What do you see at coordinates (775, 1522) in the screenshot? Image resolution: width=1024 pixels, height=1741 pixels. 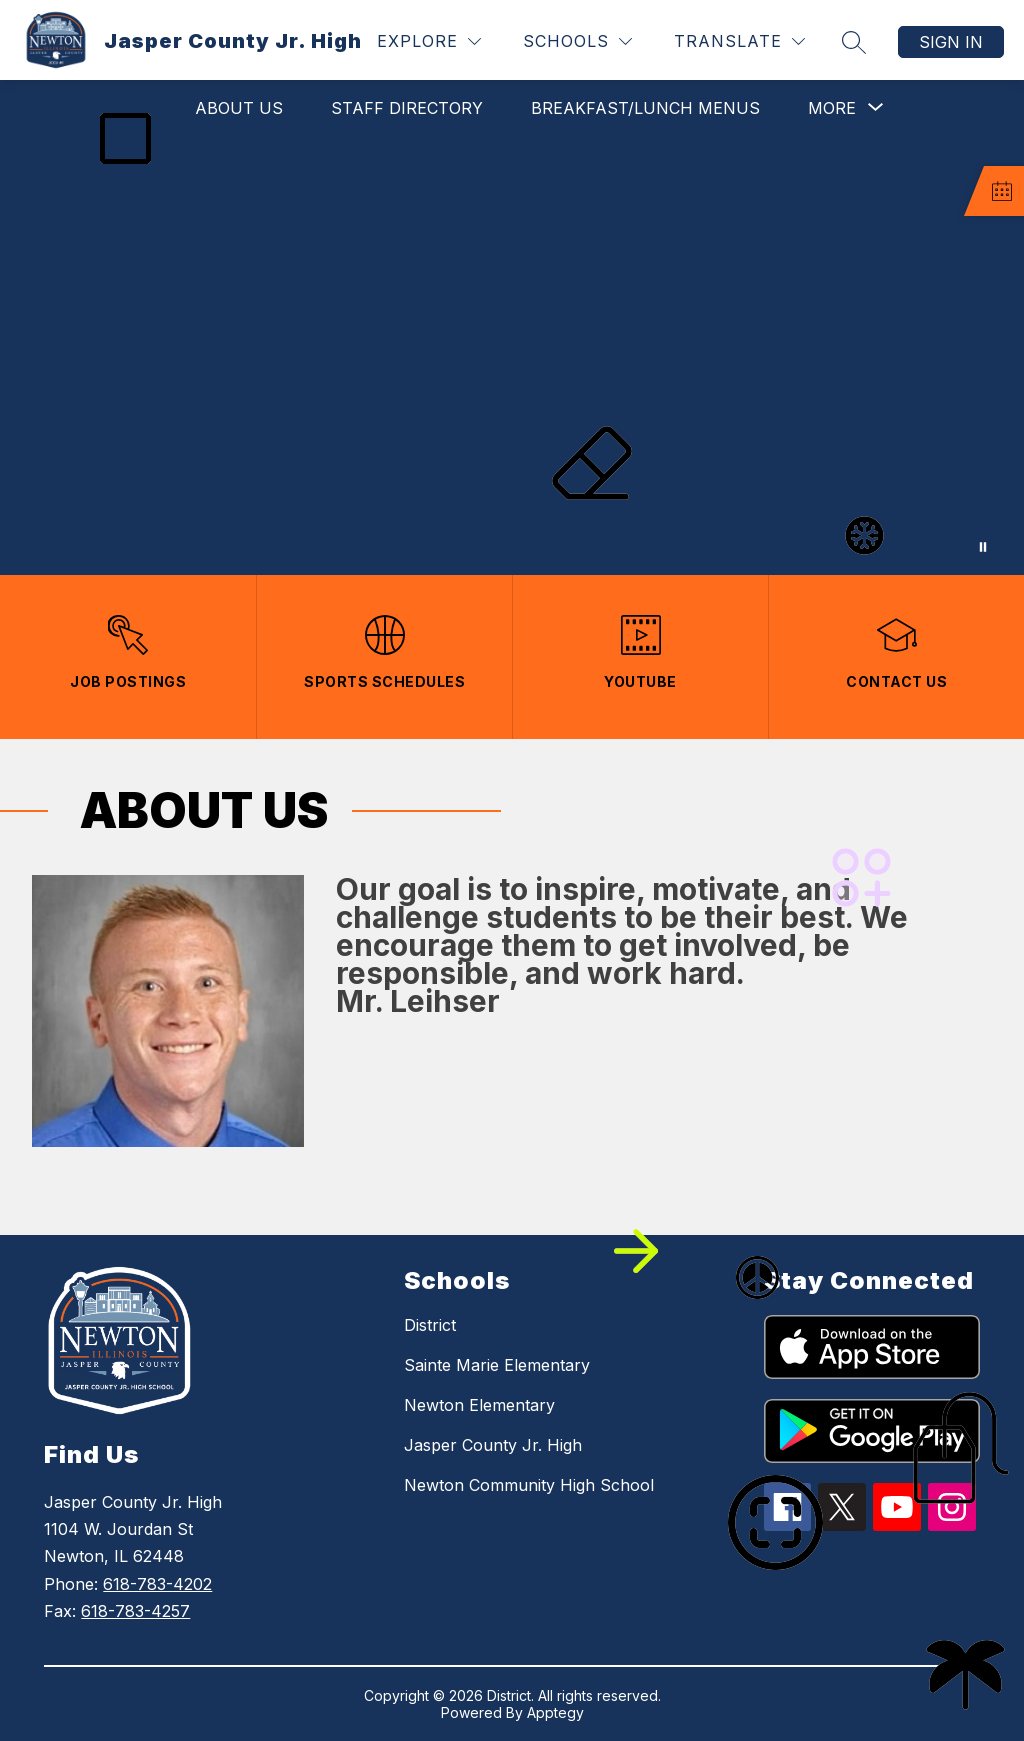 I see `tap to scan a QR code or barcode` at bounding box center [775, 1522].